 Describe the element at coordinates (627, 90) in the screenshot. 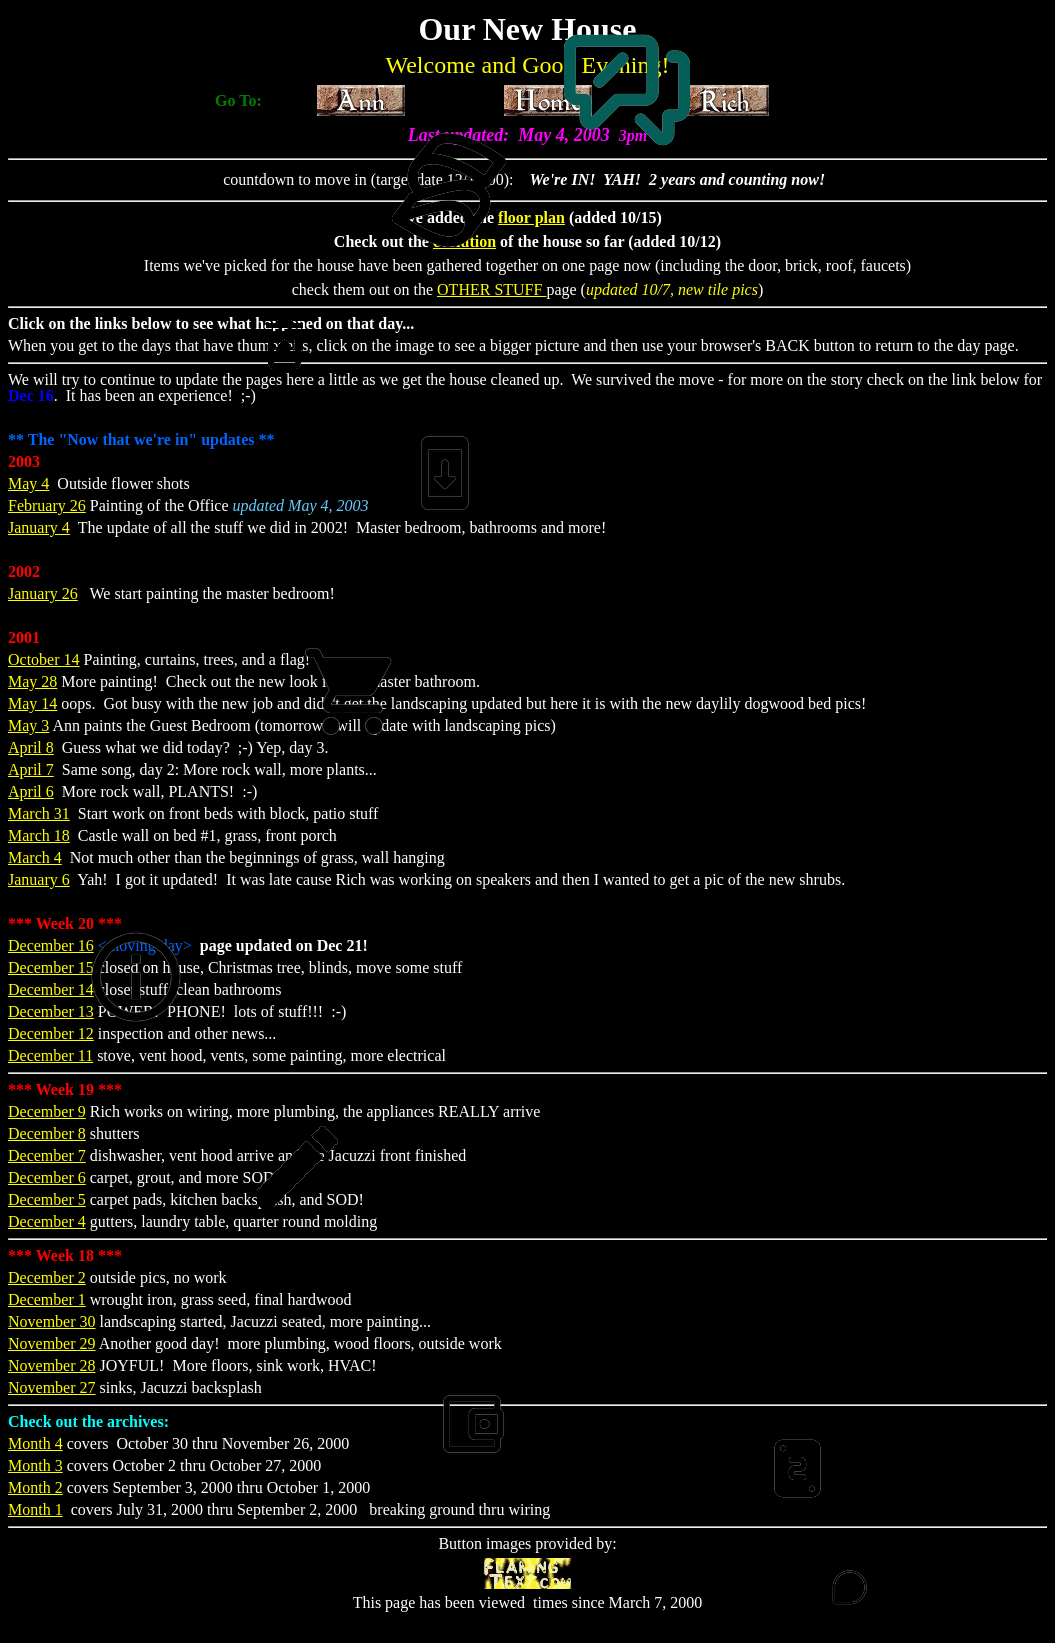

I see `indicates a duplicate discussion thread` at that location.